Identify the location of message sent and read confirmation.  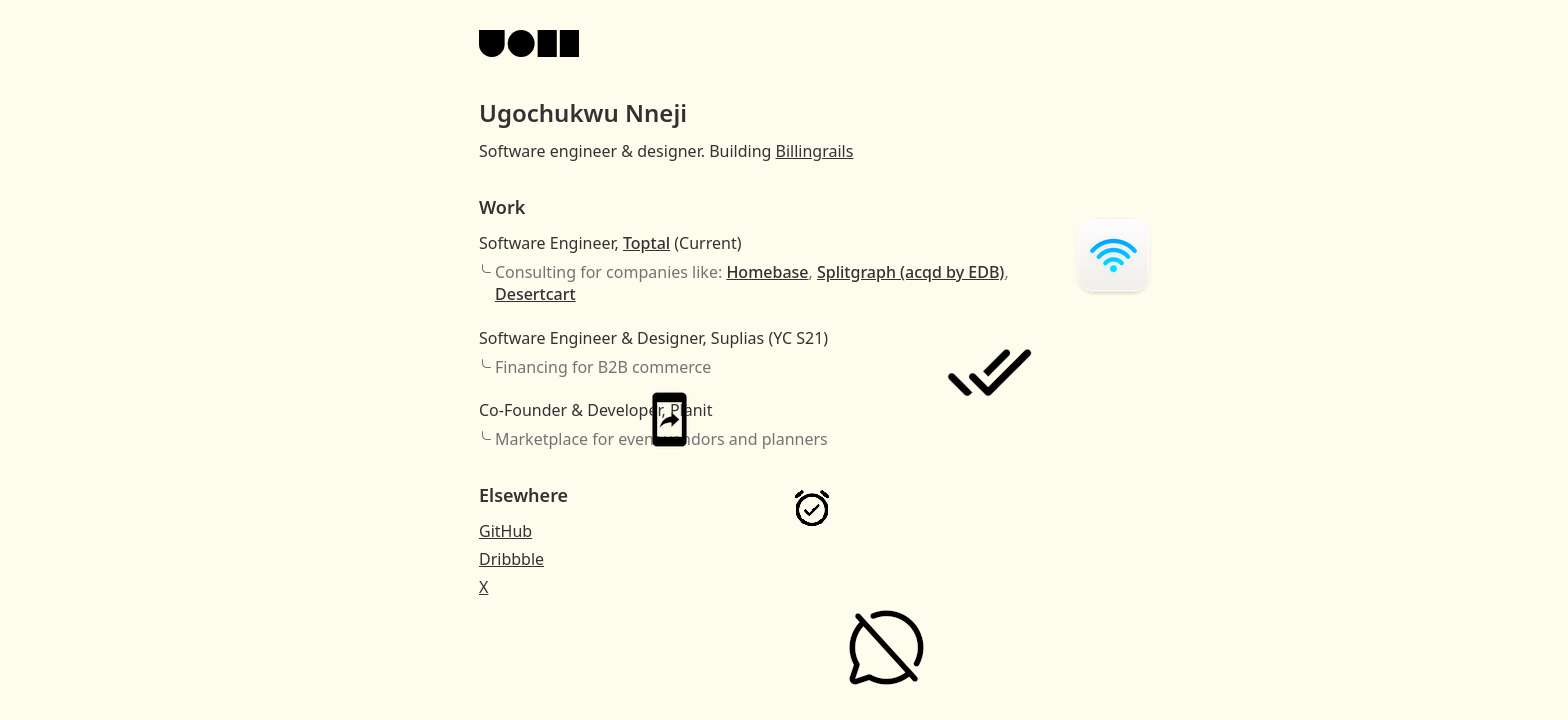
(989, 371).